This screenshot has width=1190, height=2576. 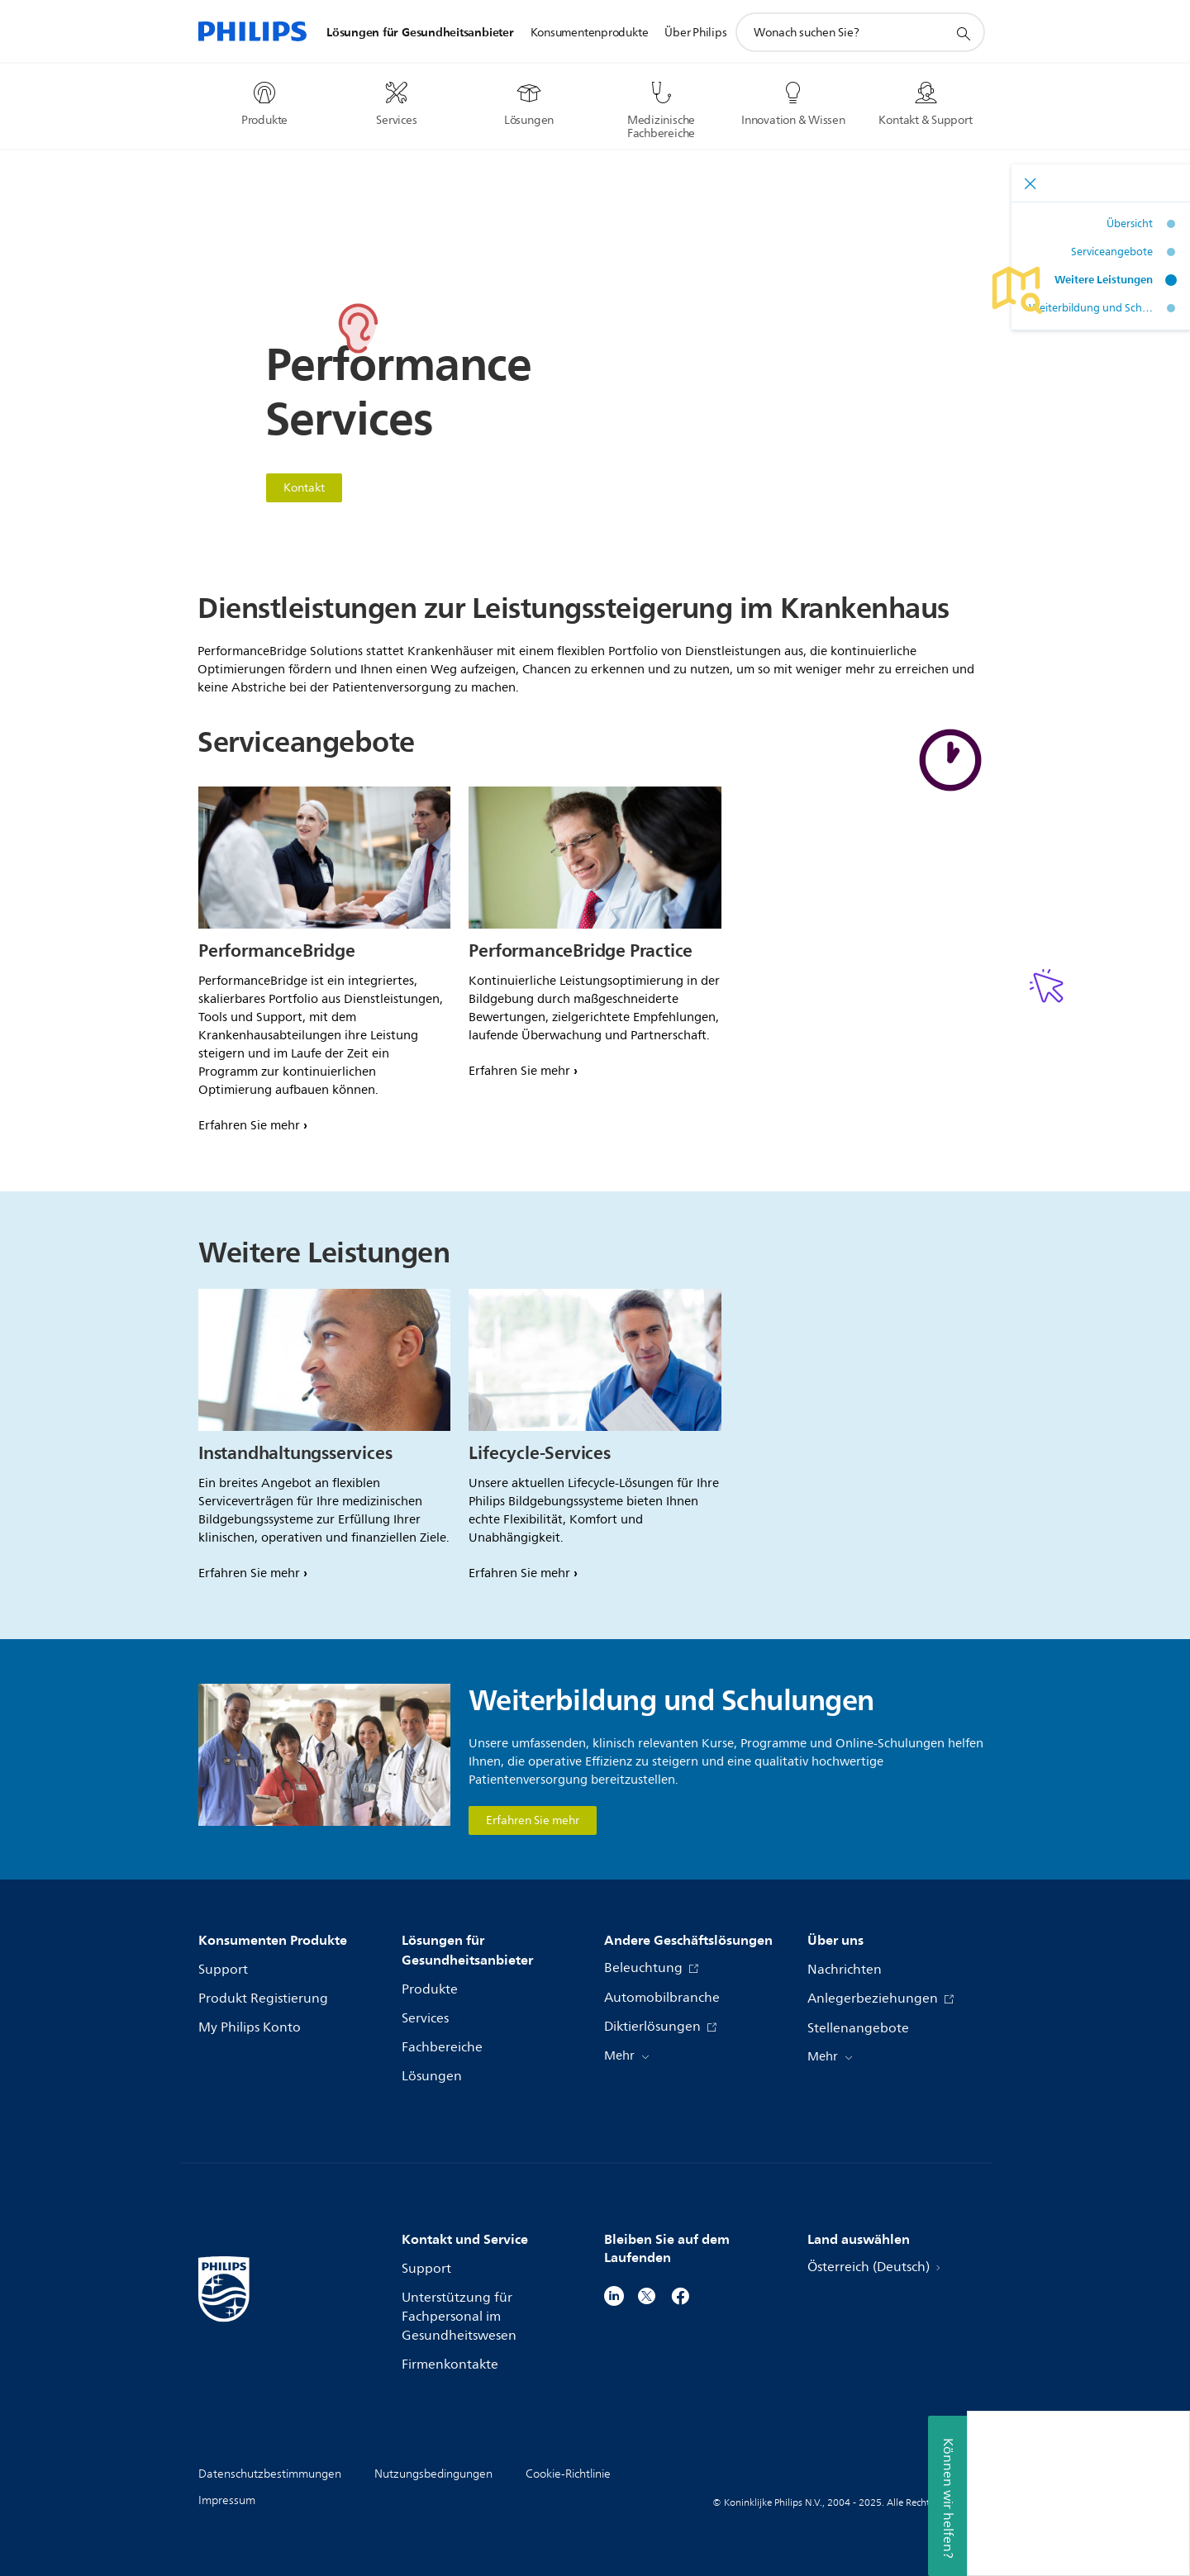 I want to click on indicates the current time is 1 o'clock, so click(x=950, y=760).